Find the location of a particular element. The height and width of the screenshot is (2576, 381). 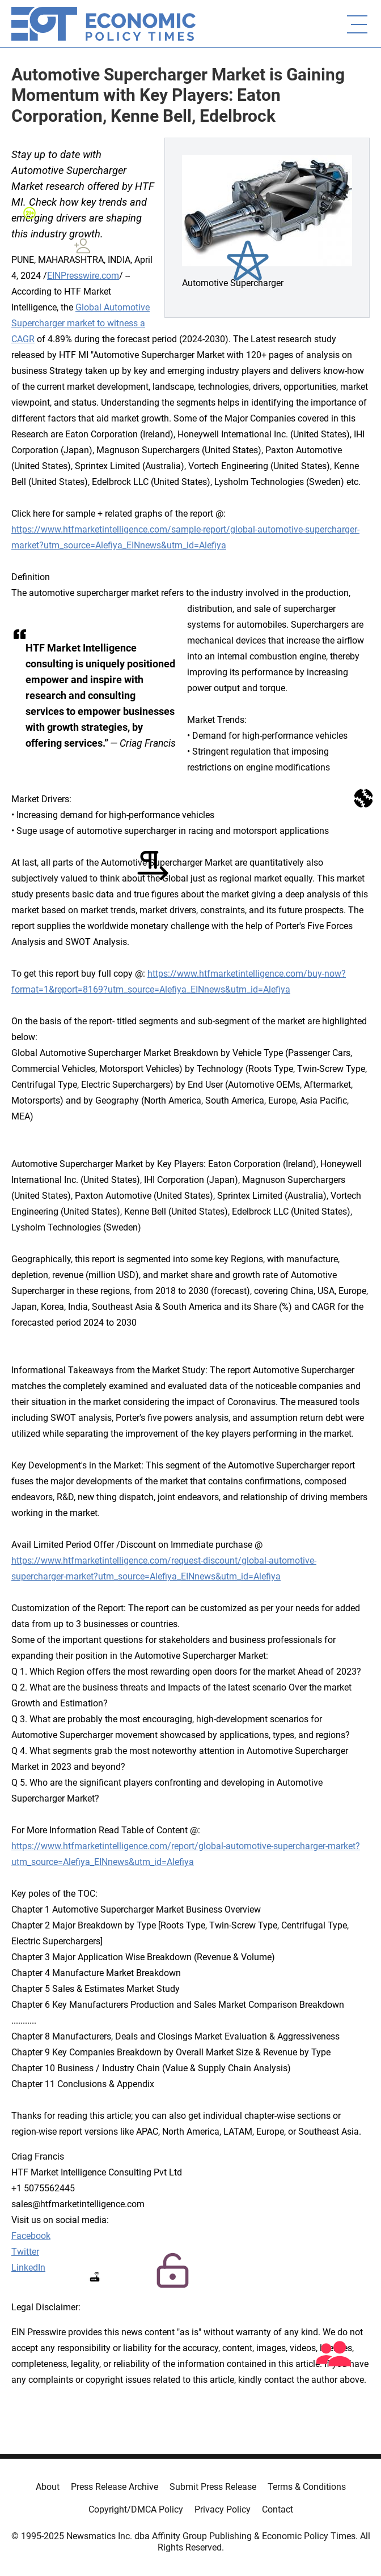

unlock or access secured content is located at coordinates (172, 2270).